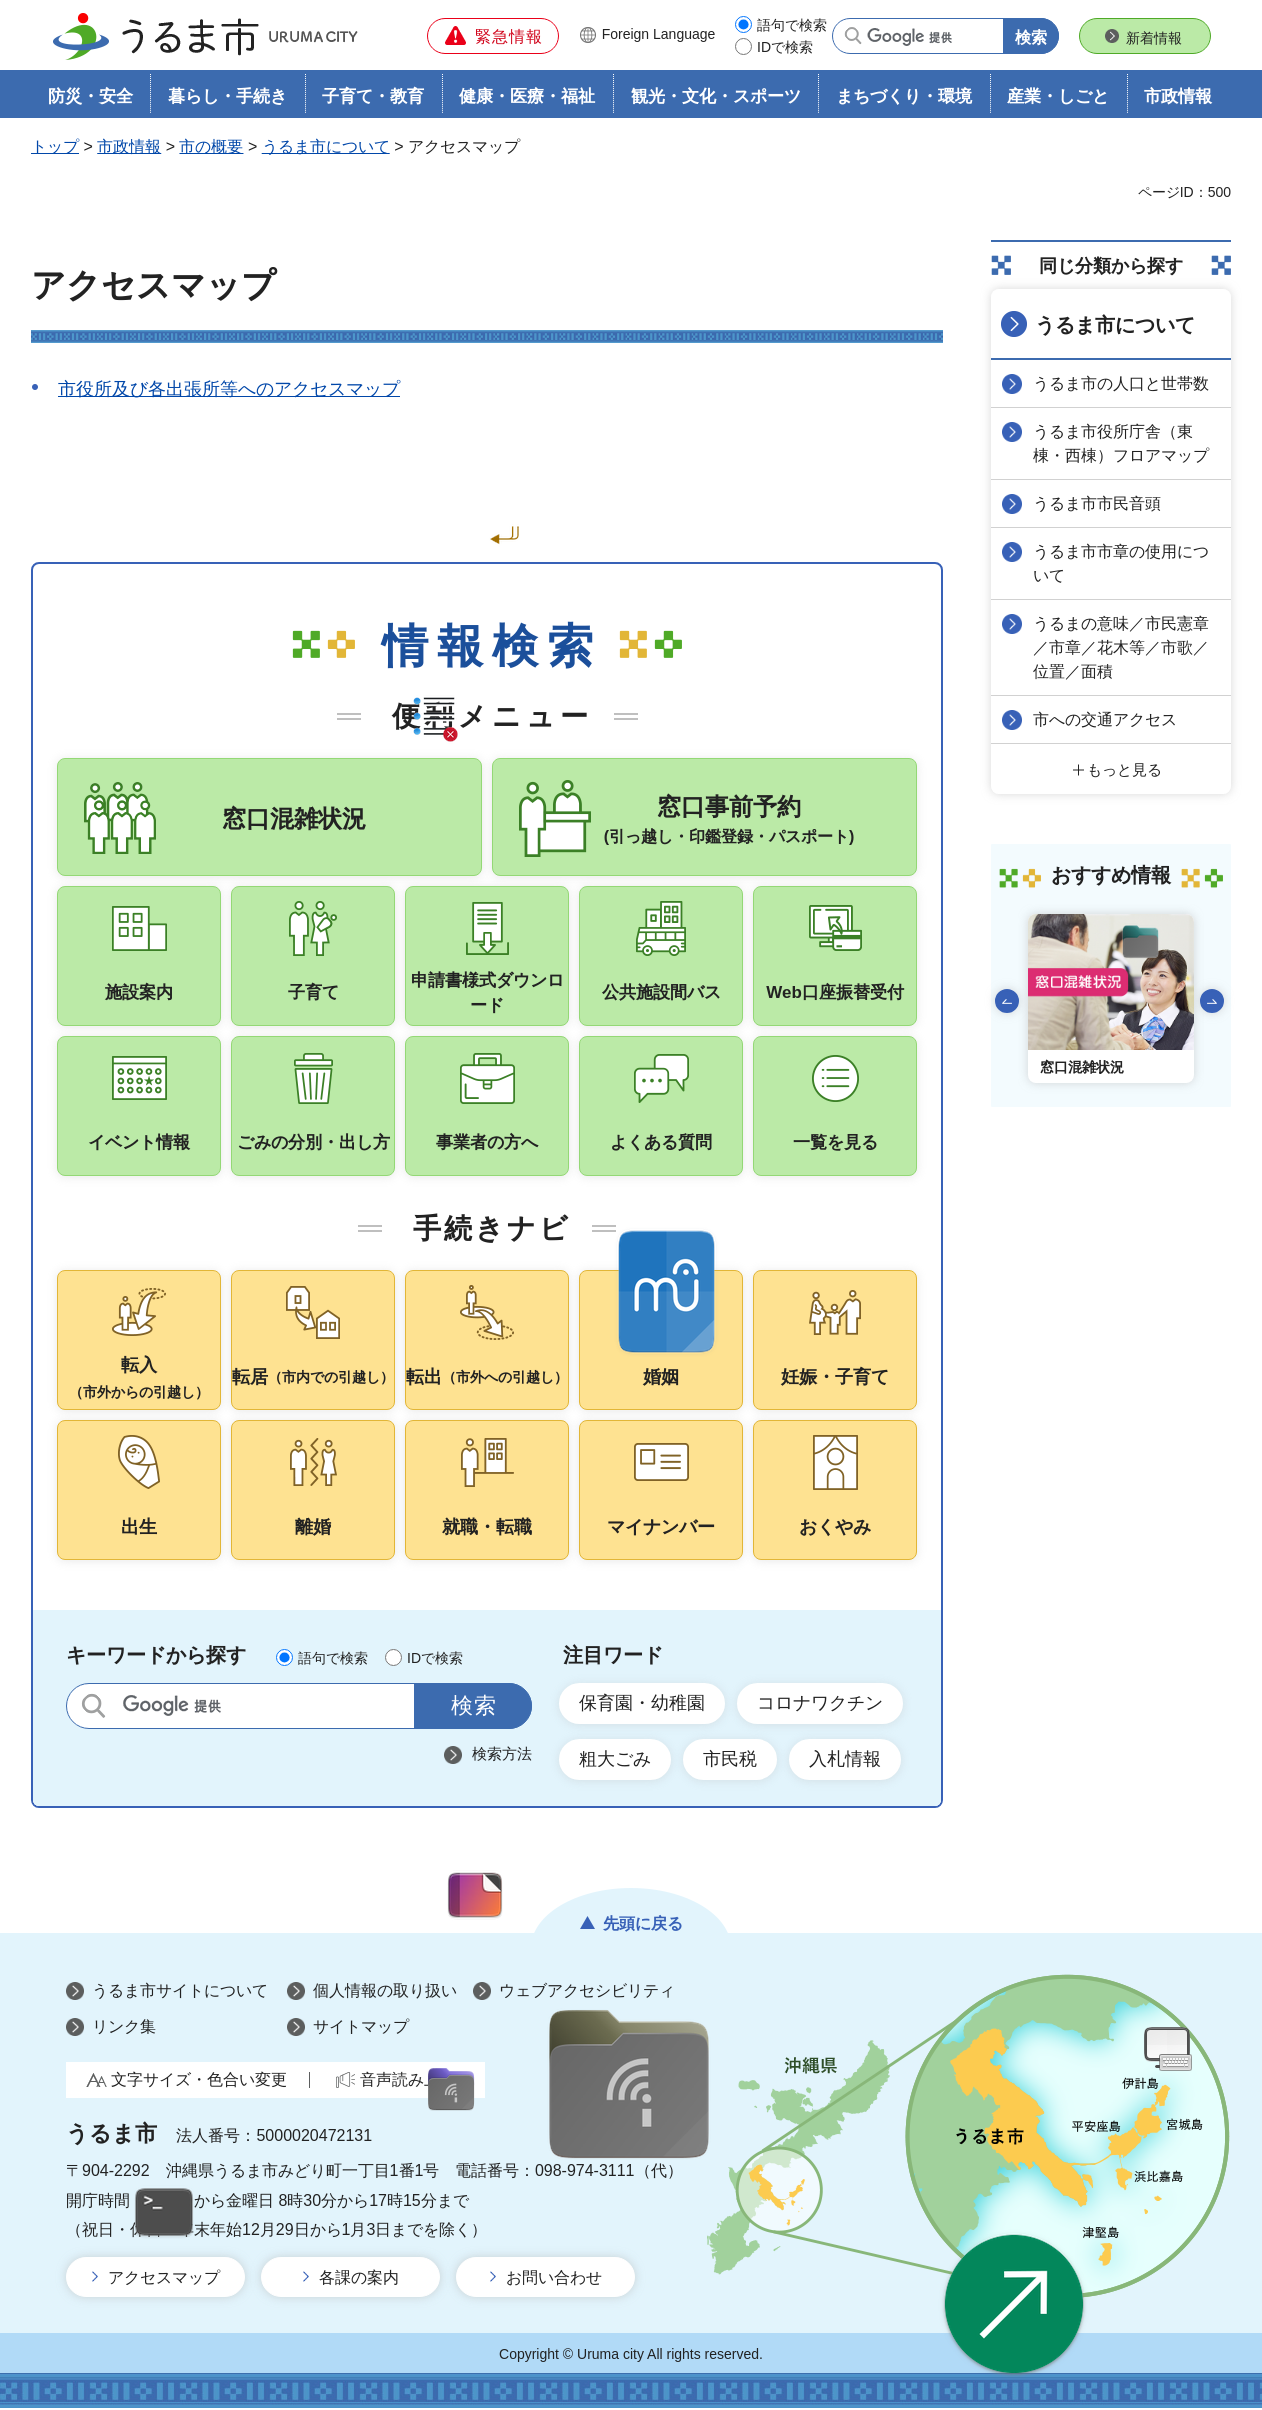 This screenshot has height=2410, width=1262. Describe the element at coordinates (1014, 2304) in the screenshot. I see `indicates a symbolic link or shortcut to another file` at that location.